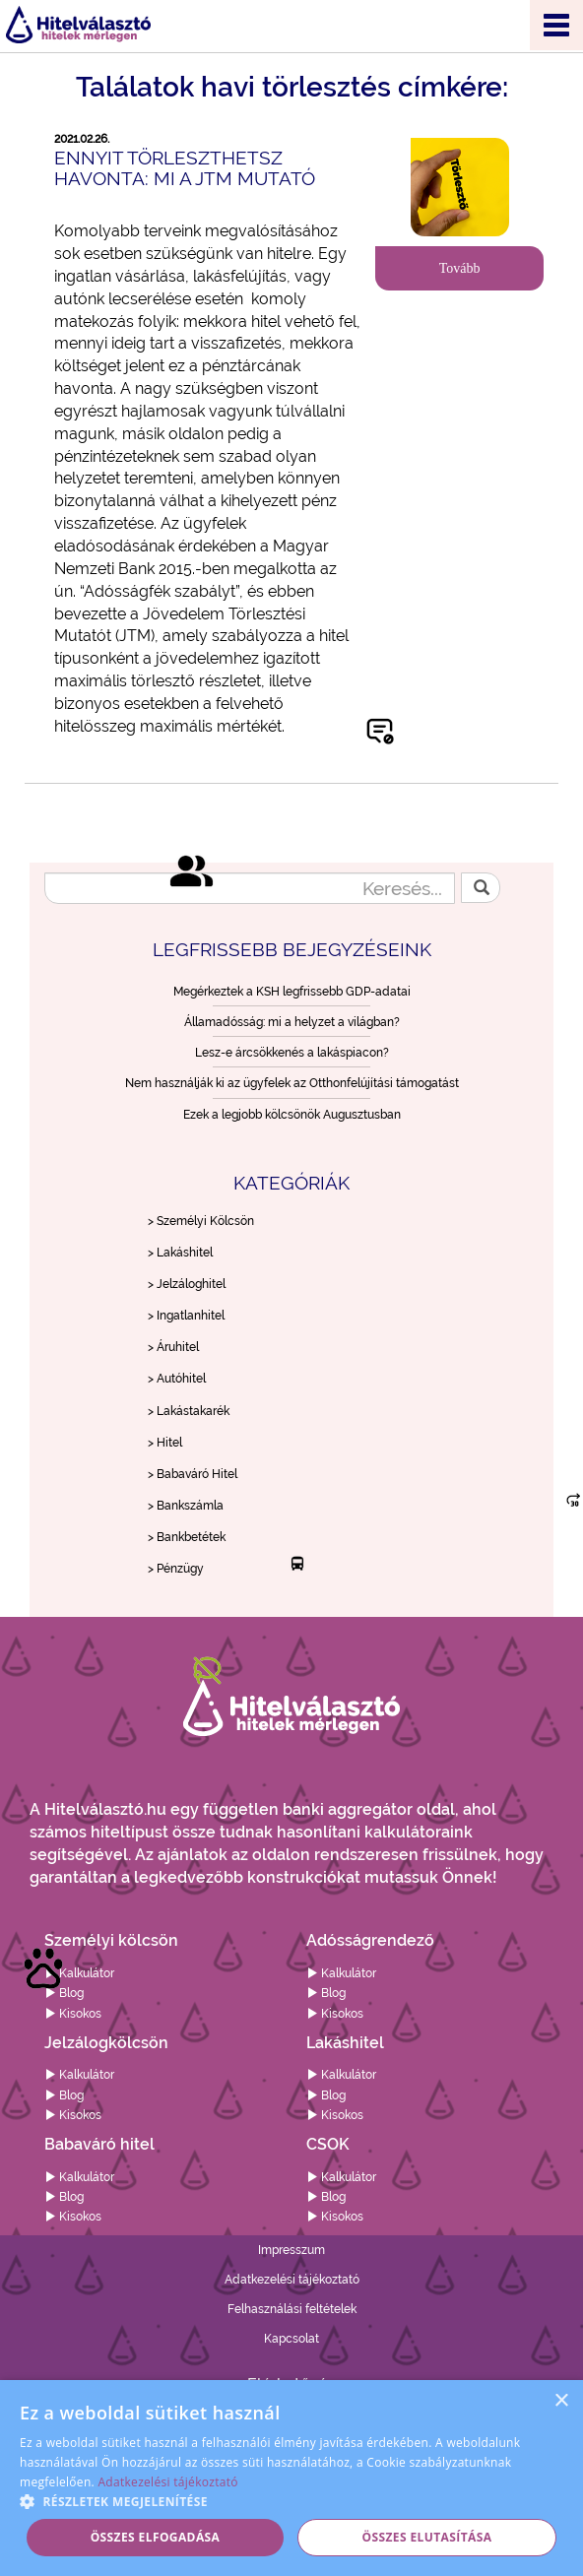 The image size is (583, 2576). What do you see at coordinates (191, 870) in the screenshot?
I see `view contacts or people list` at bounding box center [191, 870].